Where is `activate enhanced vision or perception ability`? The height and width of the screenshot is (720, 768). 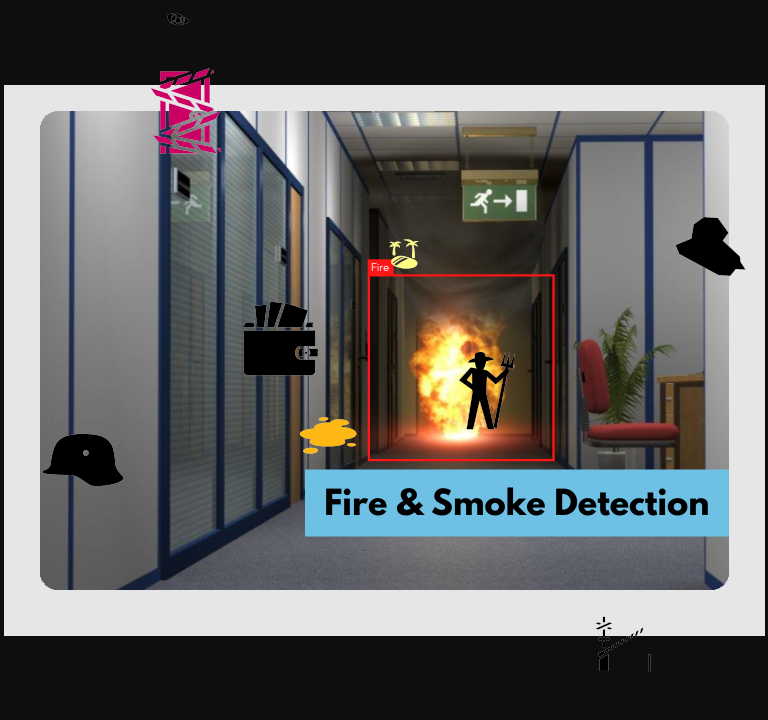
activate enhanced vision or perception ability is located at coordinates (178, 20).